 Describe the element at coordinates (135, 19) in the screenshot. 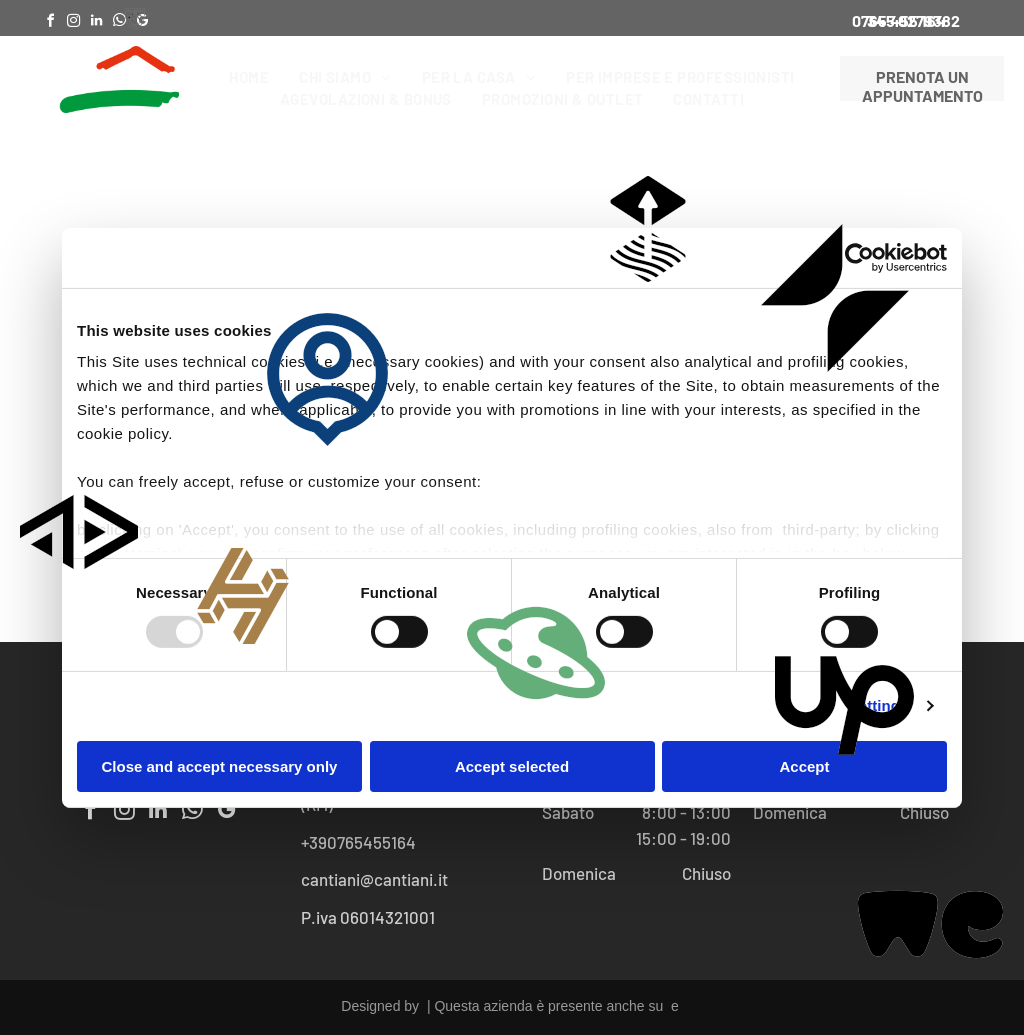

I see `Peugeot brand logo` at that location.